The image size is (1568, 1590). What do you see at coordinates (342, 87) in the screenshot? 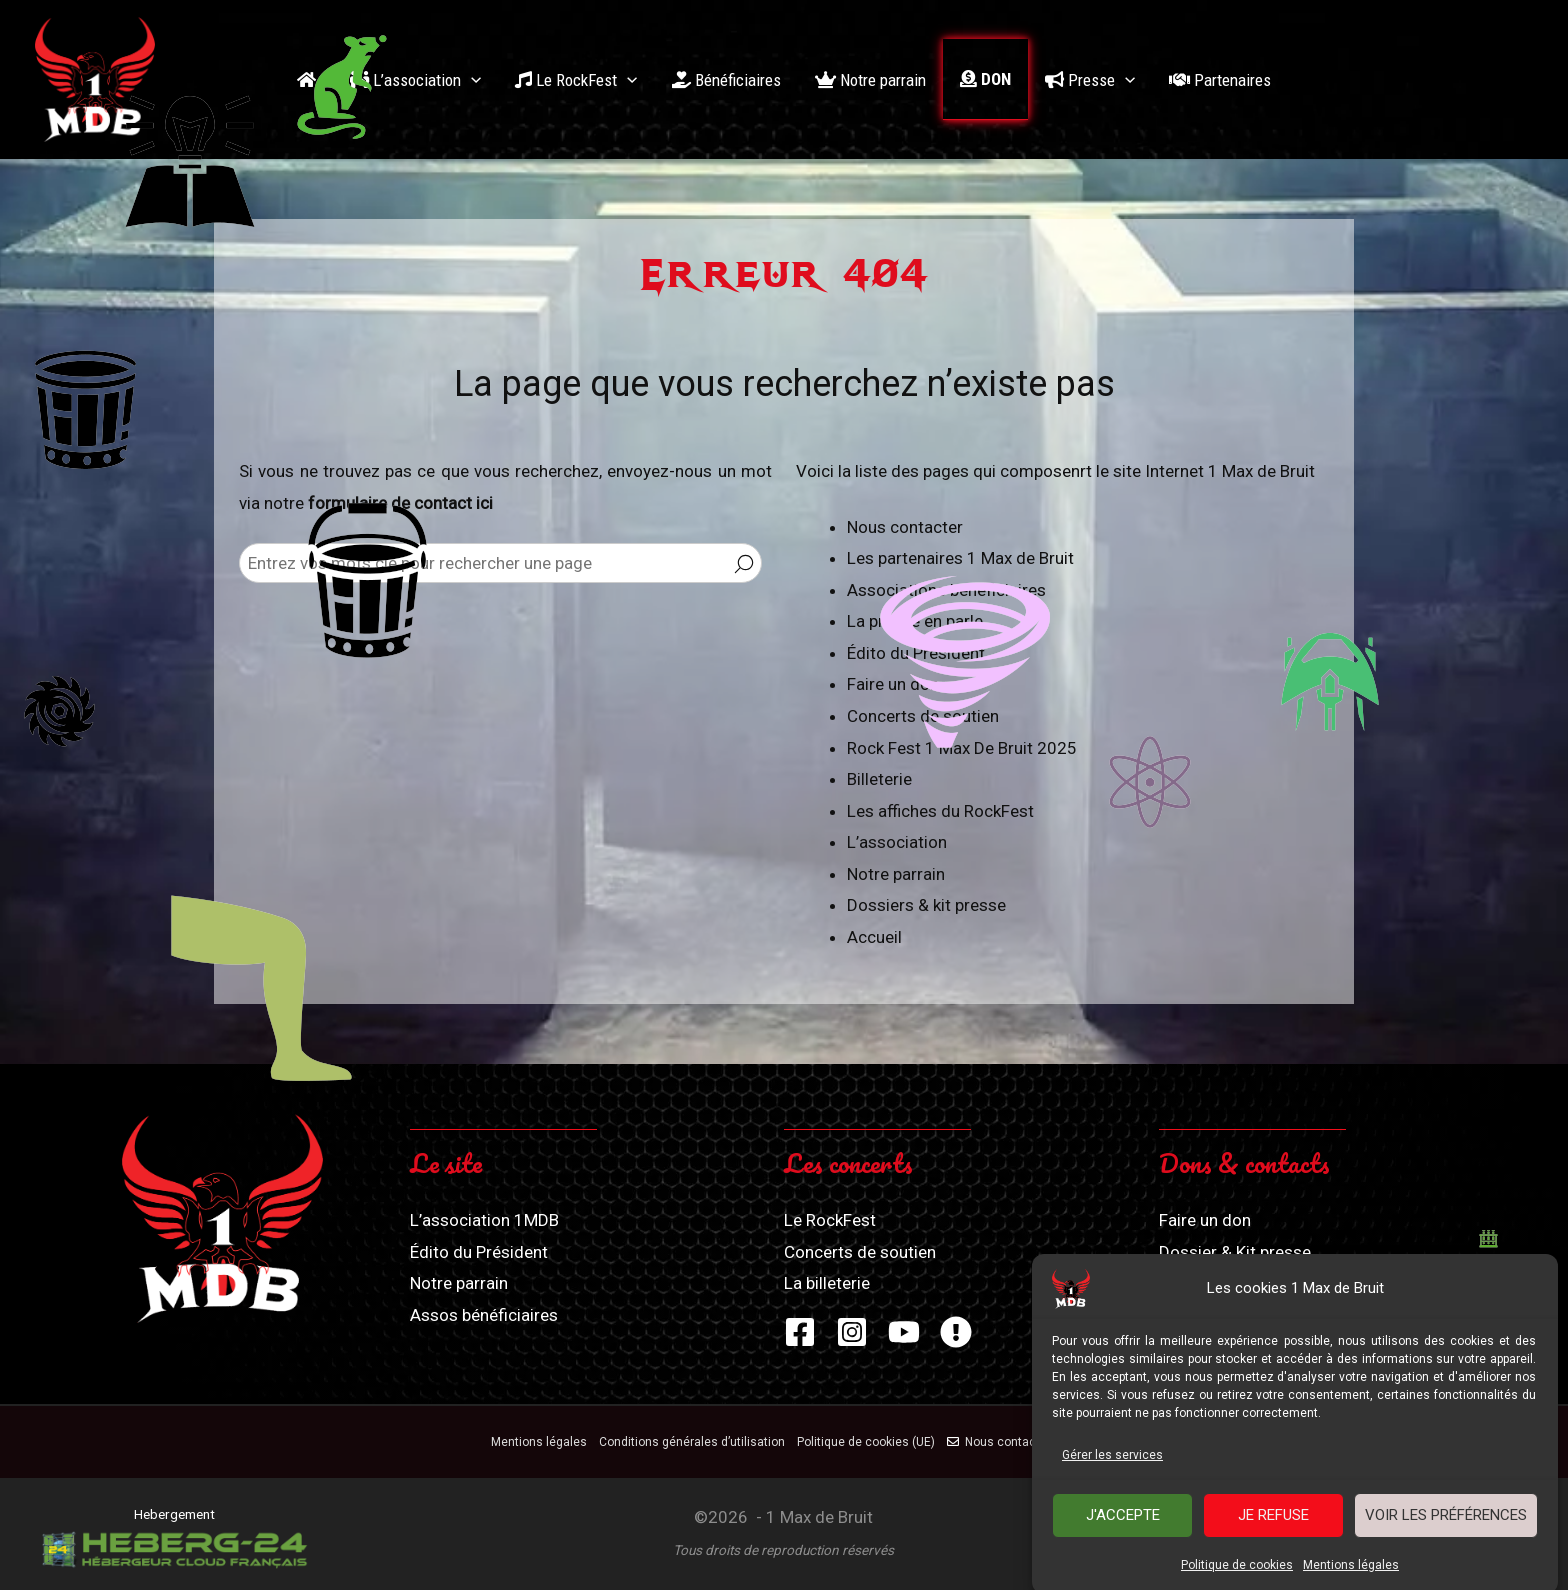
I see `indicates pest or vermin in a game context` at bounding box center [342, 87].